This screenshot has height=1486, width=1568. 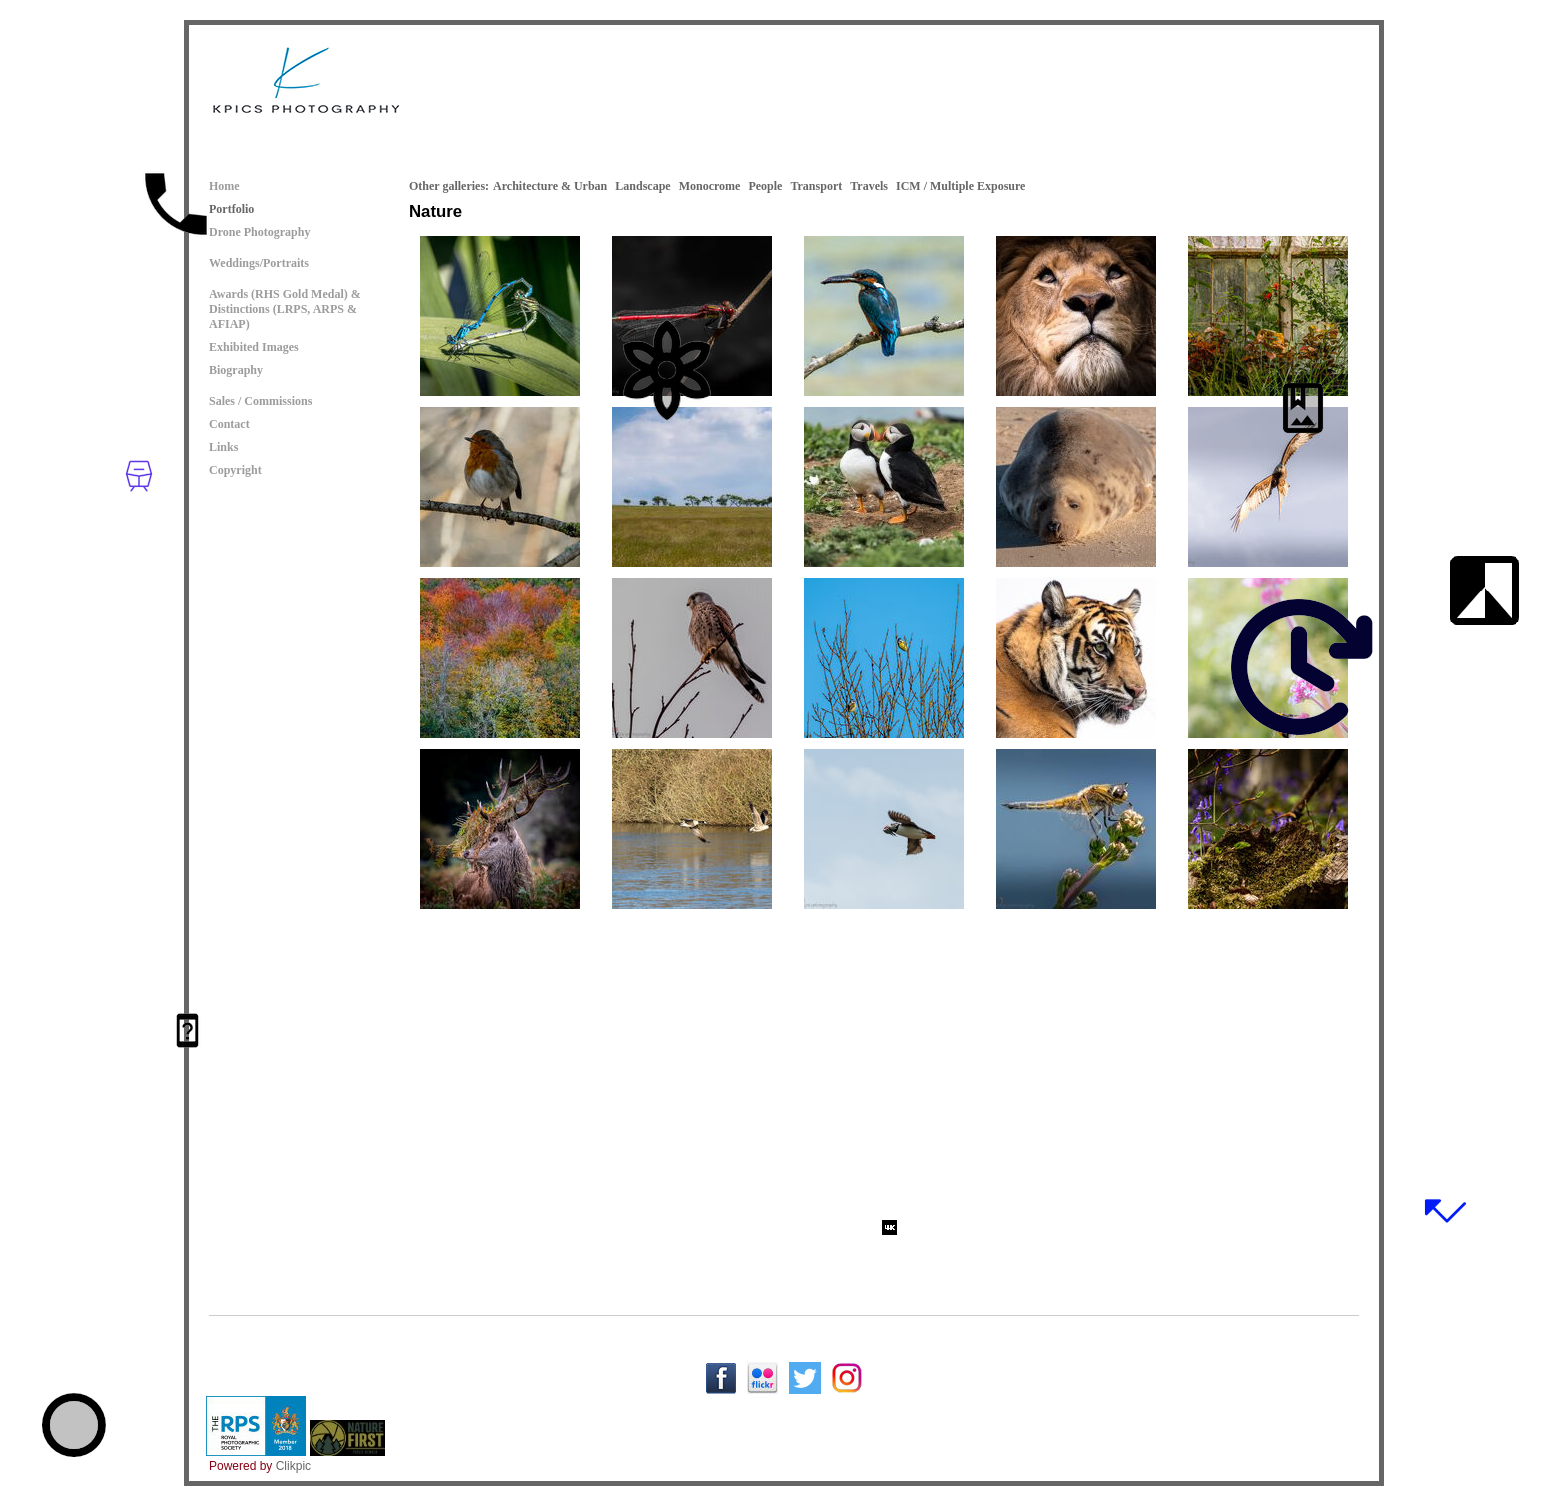 What do you see at coordinates (139, 475) in the screenshot?
I see `view regional train schedules` at bounding box center [139, 475].